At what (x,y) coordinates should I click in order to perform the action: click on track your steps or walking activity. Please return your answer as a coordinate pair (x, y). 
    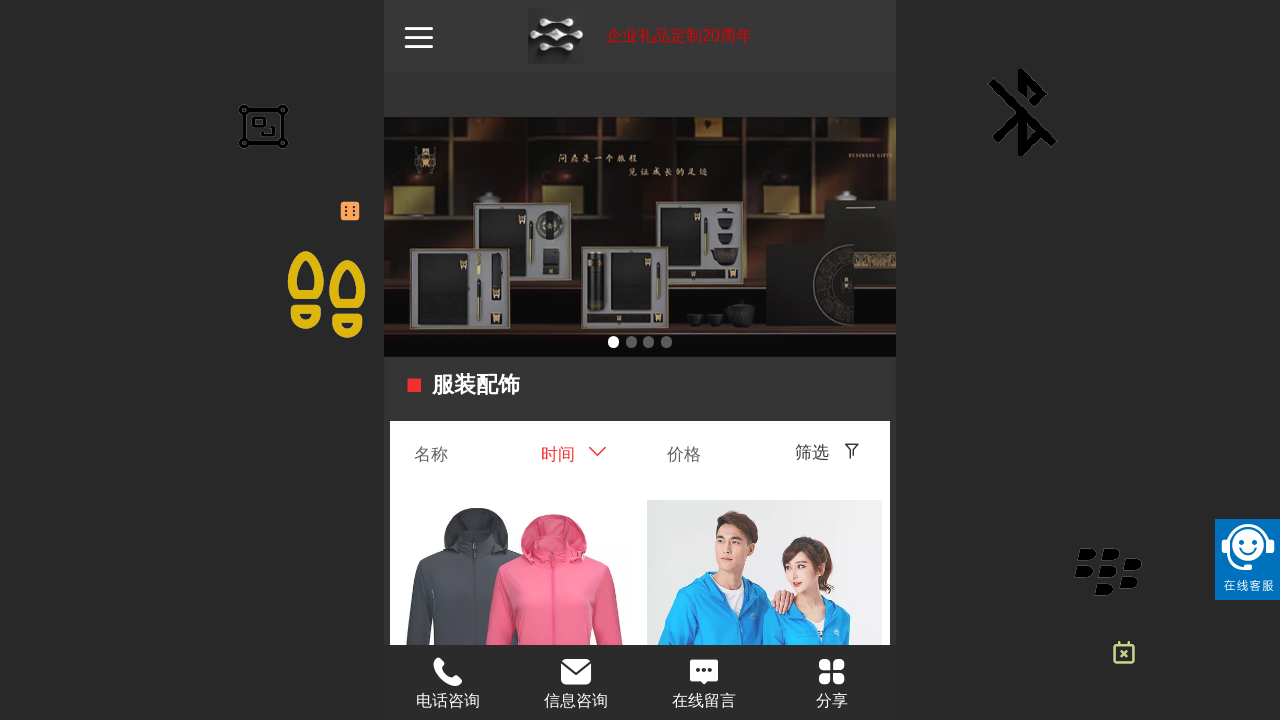
    Looking at the image, I should click on (326, 294).